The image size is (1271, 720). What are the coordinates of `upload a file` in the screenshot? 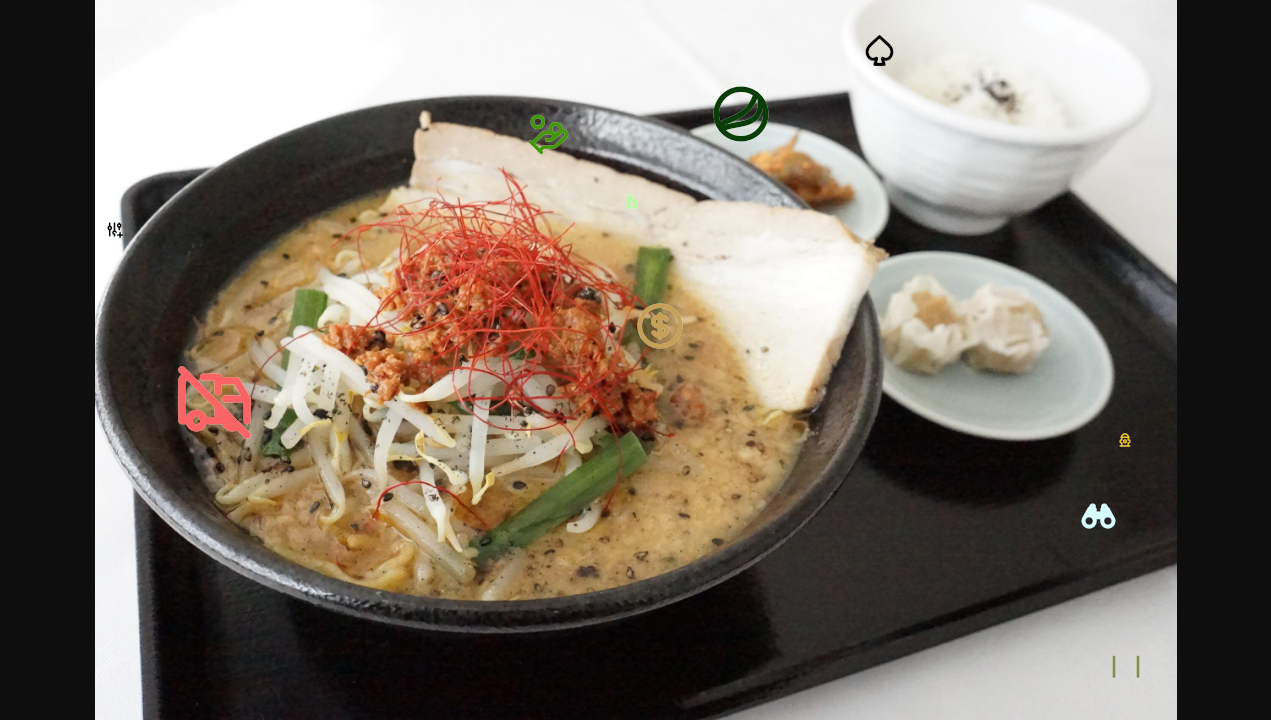 It's located at (632, 202).